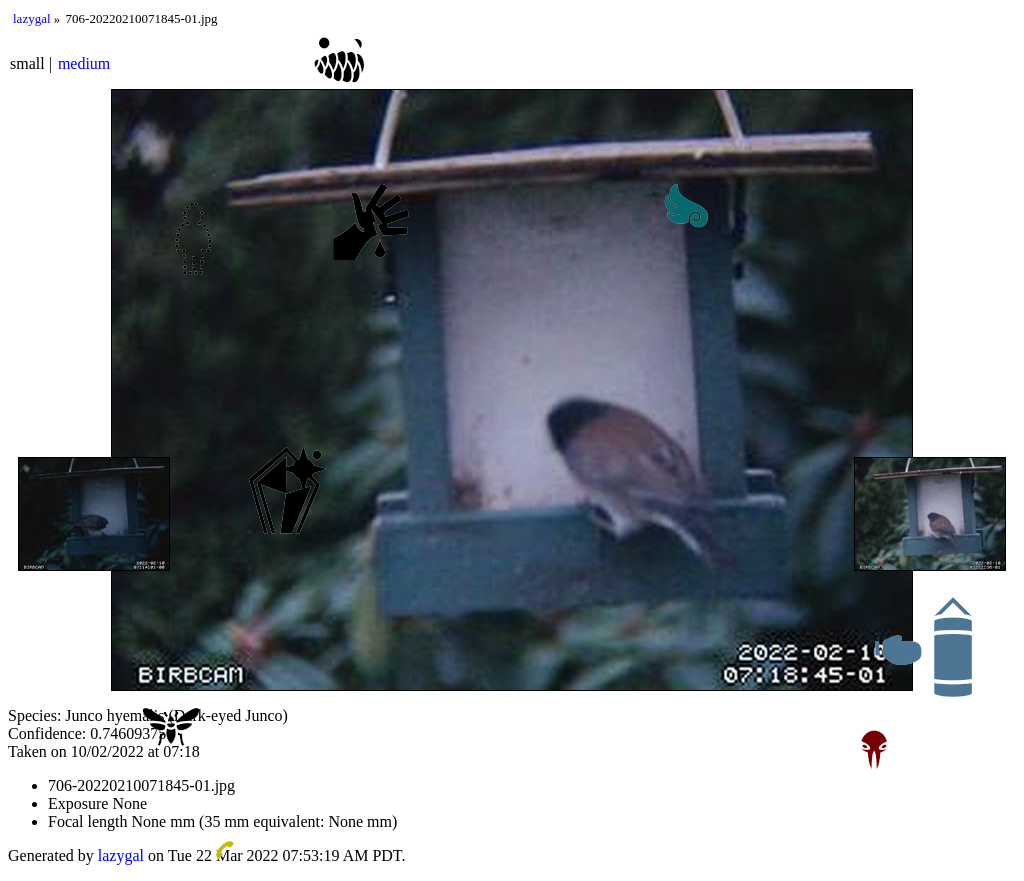 The height and width of the screenshot is (881, 1024). Describe the element at coordinates (925, 648) in the screenshot. I see `access boxing or combat training features` at that location.